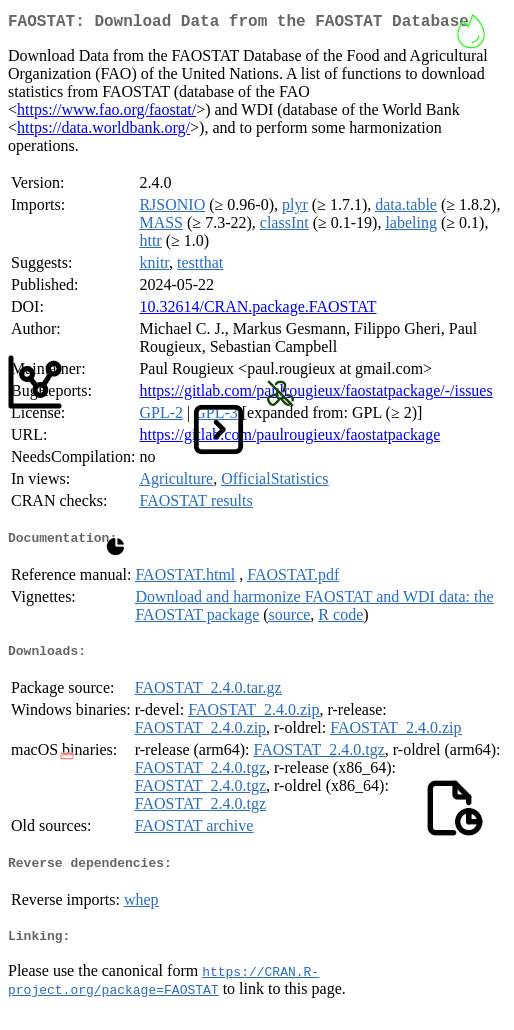  What do you see at coordinates (455, 808) in the screenshot?
I see `view file analytics or report` at bounding box center [455, 808].